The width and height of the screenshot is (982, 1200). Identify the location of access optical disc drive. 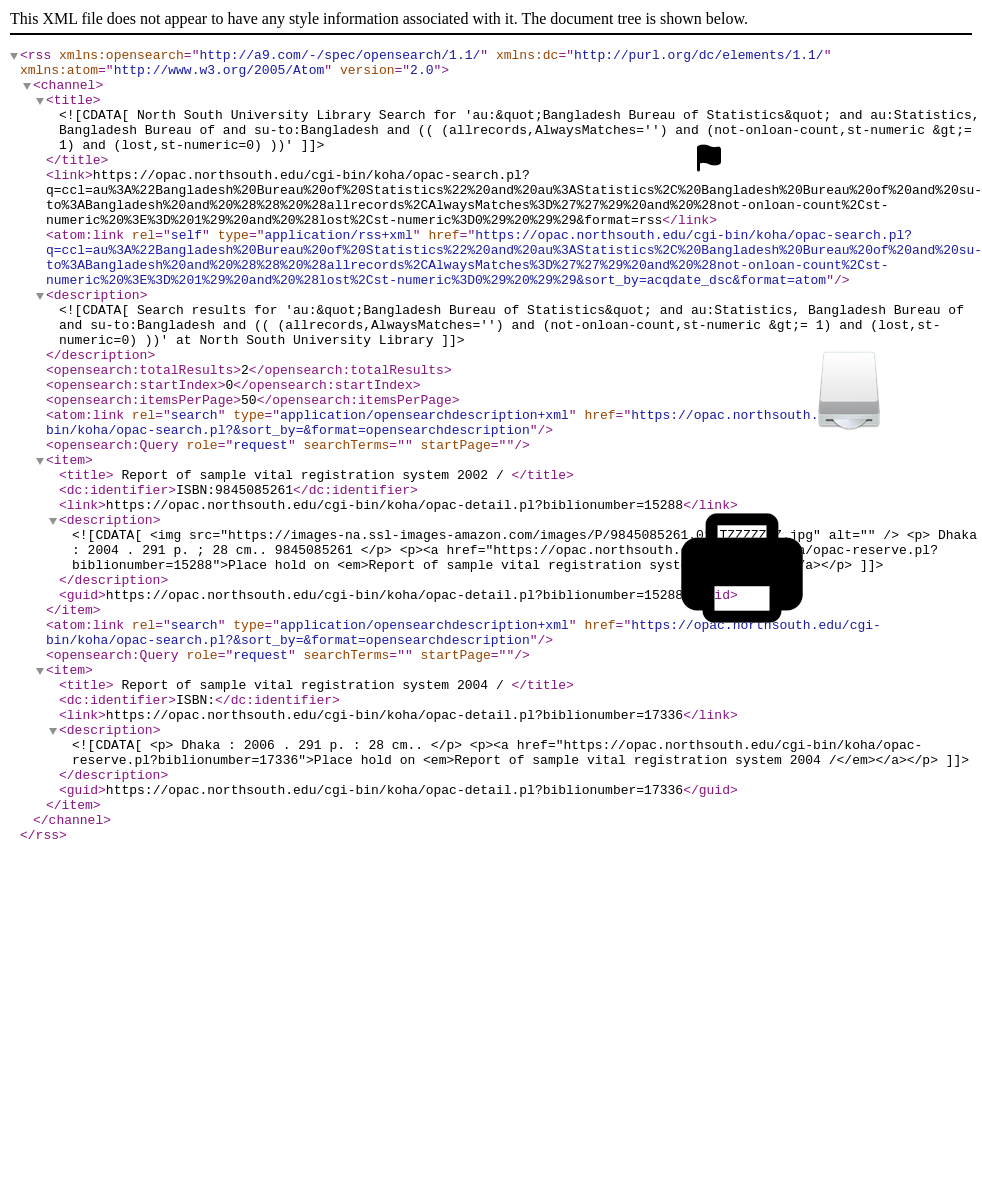
(847, 391).